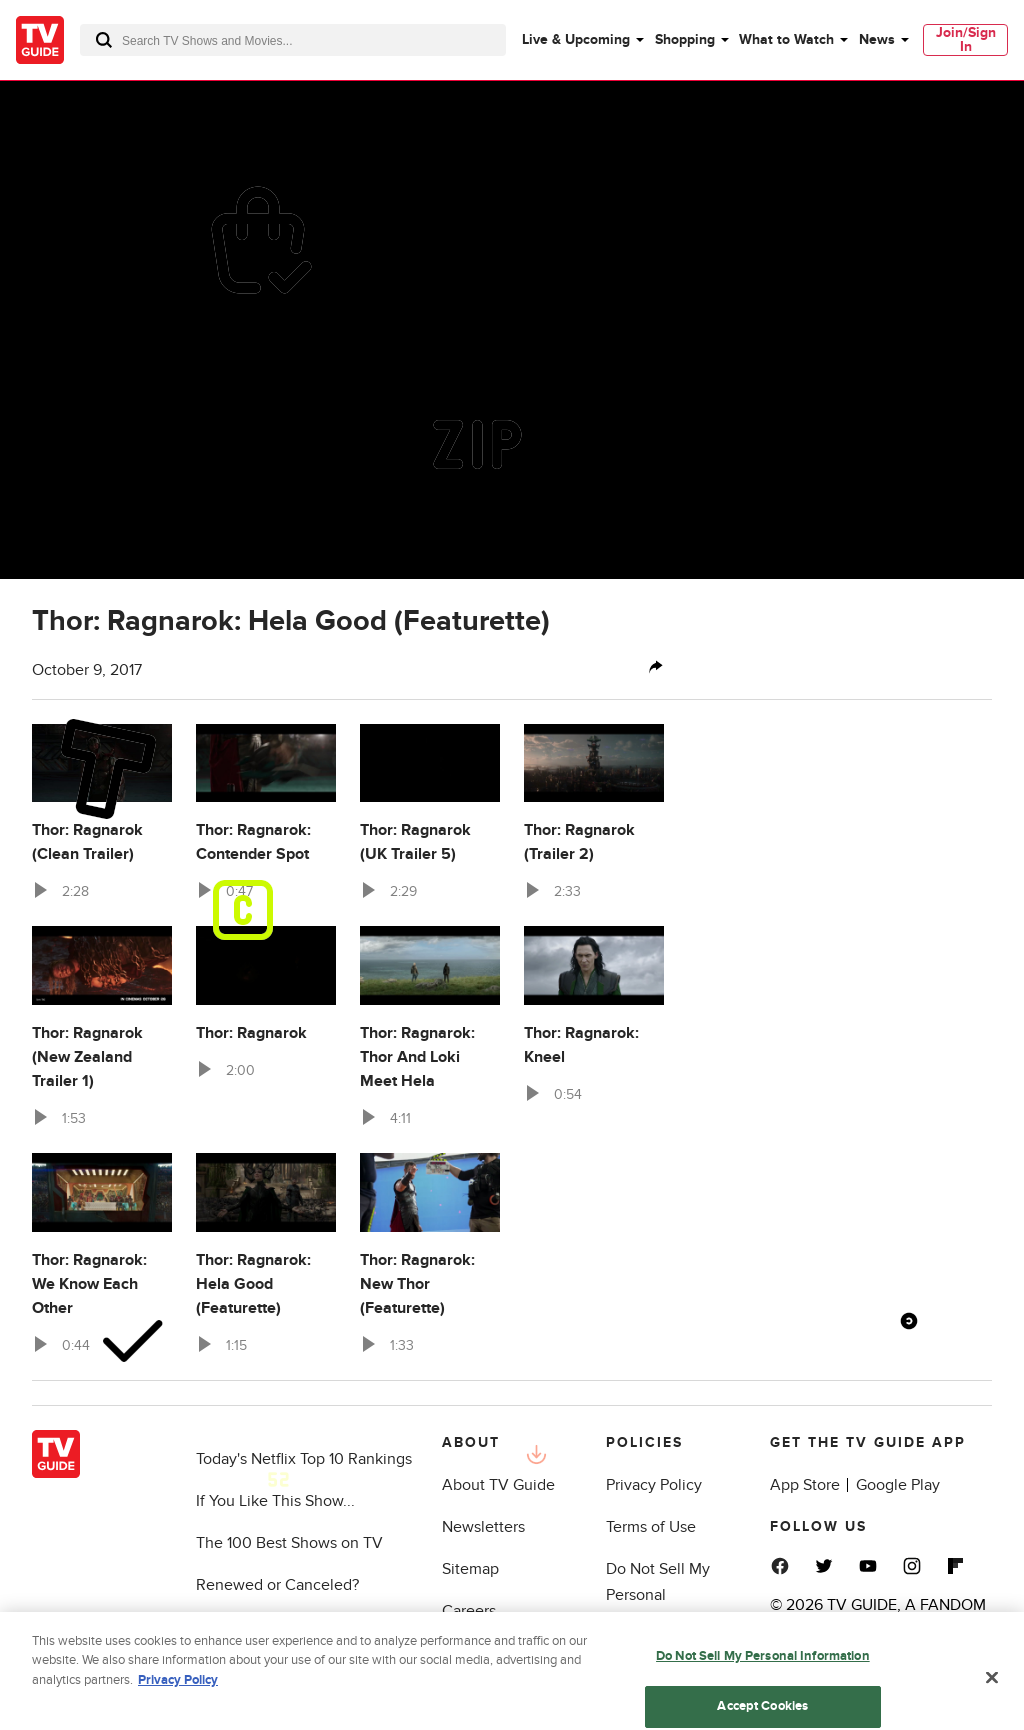 This screenshot has width=1024, height=1730. I want to click on indicates copyleft or open-source licensing, so click(909, 1321).